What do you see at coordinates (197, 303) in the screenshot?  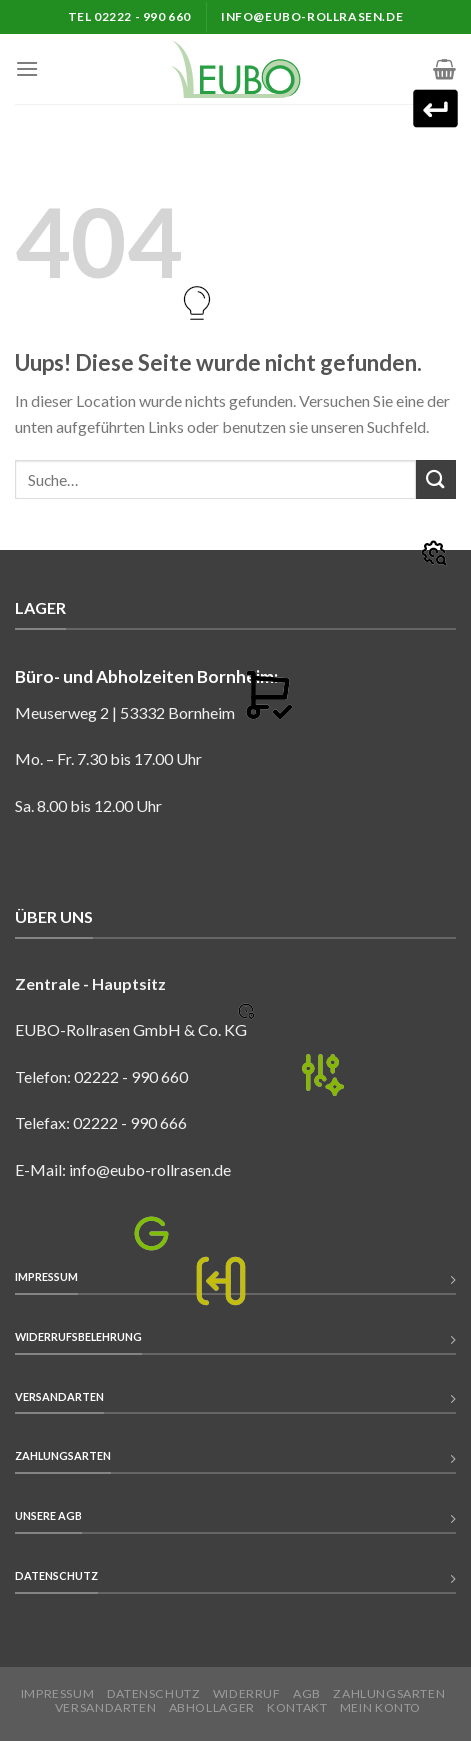 I see `view tips or helpful suggestions` at bounding box center [197, 303].